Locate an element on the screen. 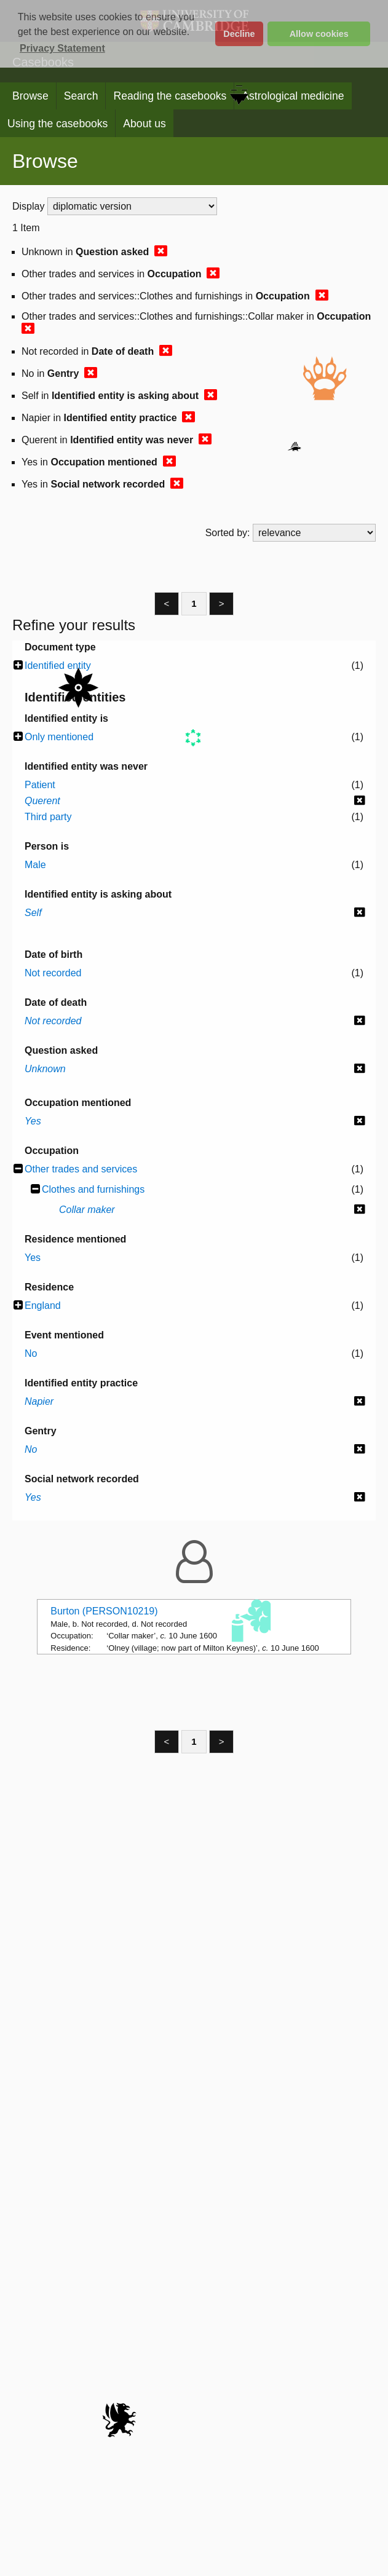  decorative badge or achievement icon is located at coordinates (78, 687).